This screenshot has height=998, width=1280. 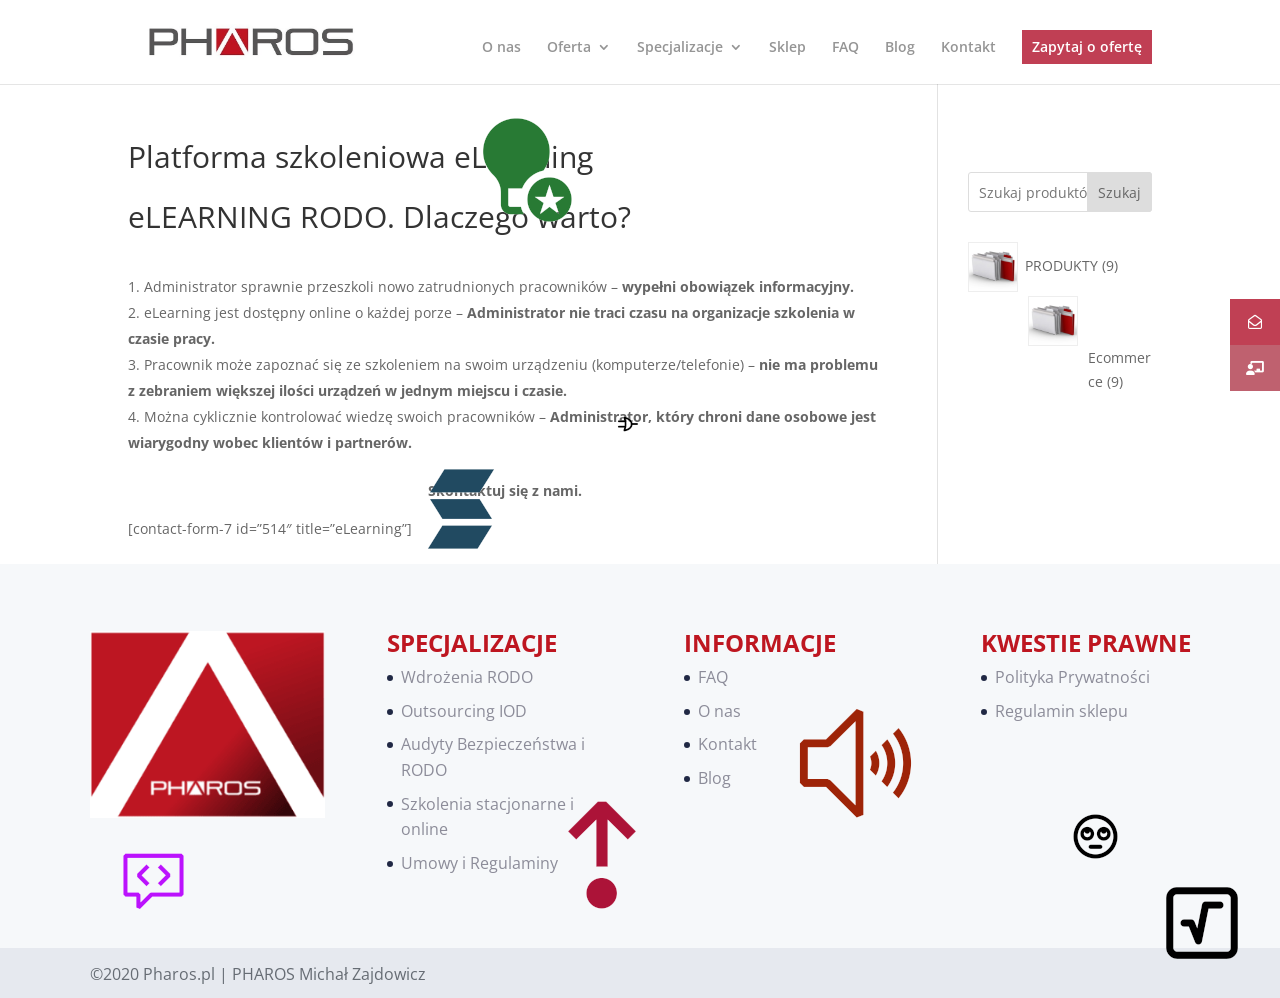 What do you see at coordinates (461, 509) in the screenshot?
I see `view stacked layers or map overlays` at bounding box center [461, 509].